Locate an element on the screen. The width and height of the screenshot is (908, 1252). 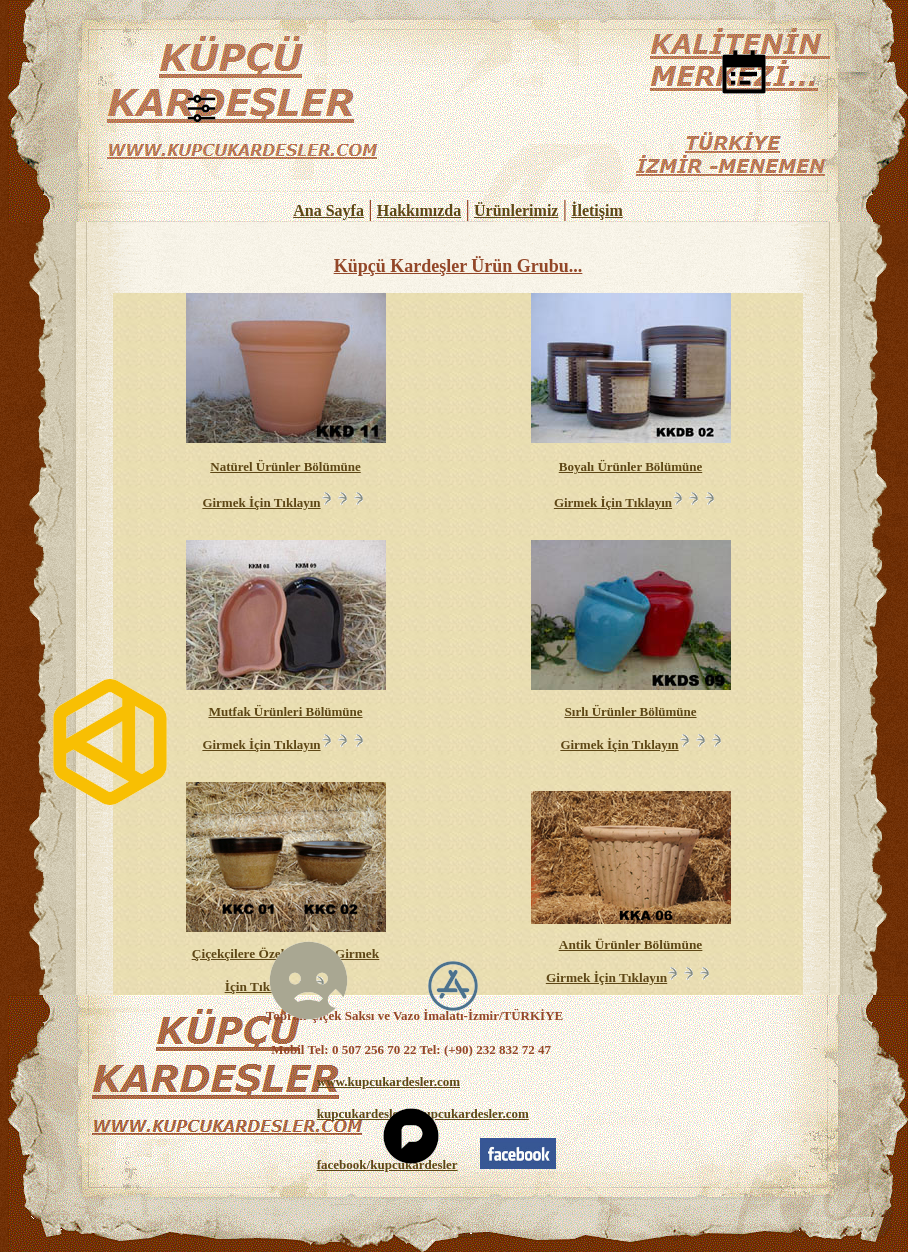
indicate negative feedback or dissatisfaction is located at coordinates (308, 980).